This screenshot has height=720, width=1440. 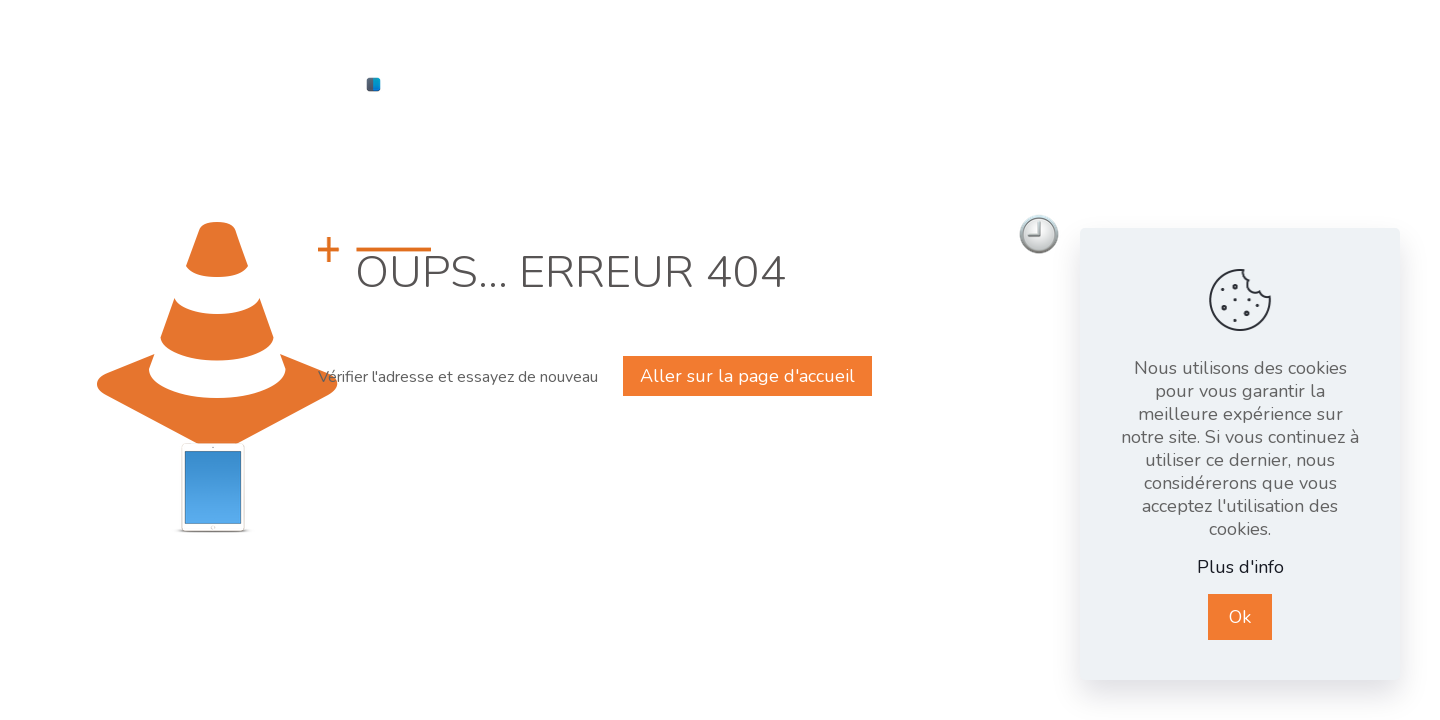 What do you see at coordinates (1039, 234) in the screenshot?
I see `view all recently accessed files` at bounding box center [1039, 234].